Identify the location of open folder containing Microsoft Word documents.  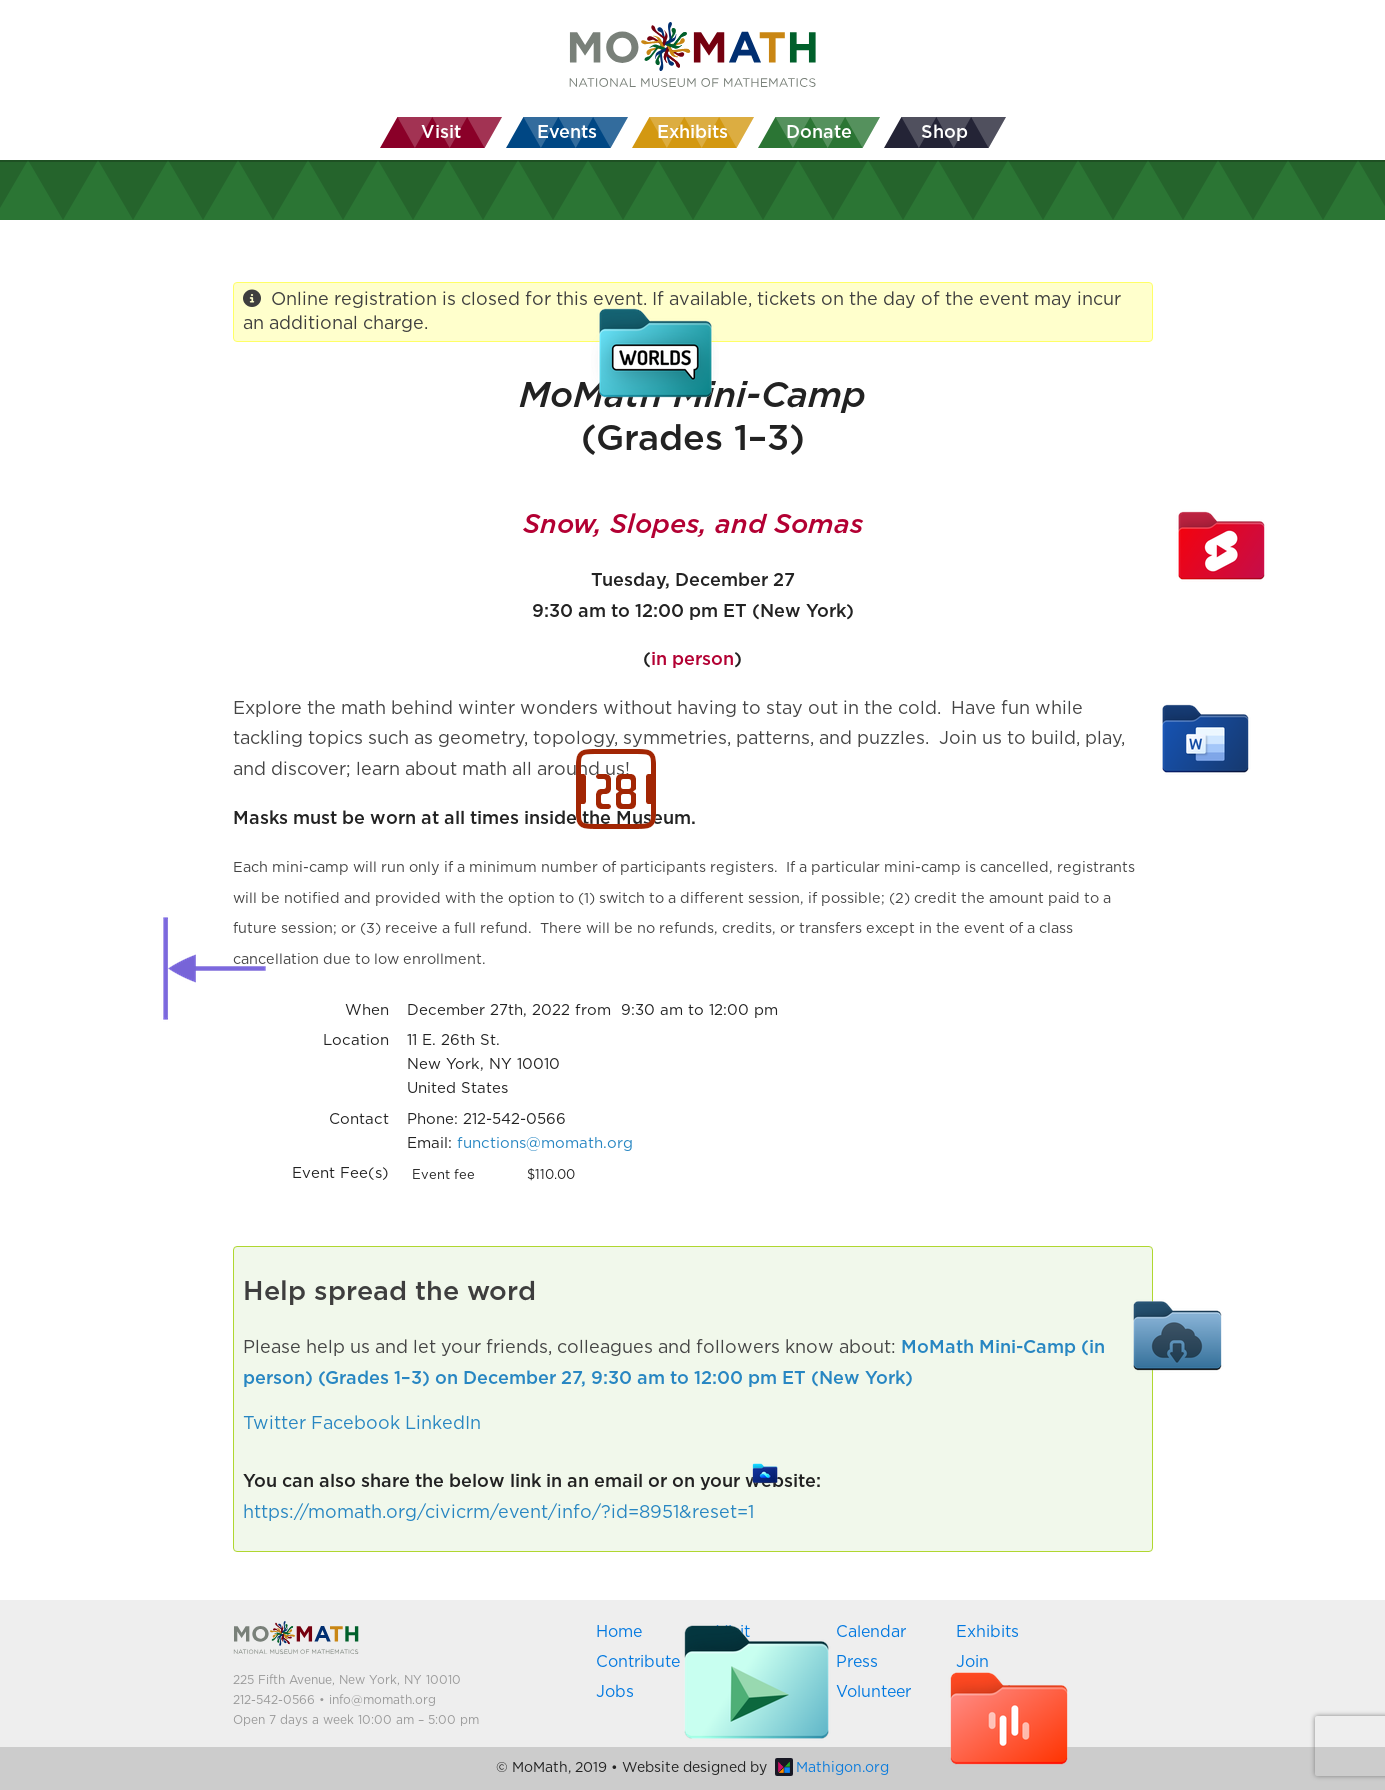
(1205, 741).